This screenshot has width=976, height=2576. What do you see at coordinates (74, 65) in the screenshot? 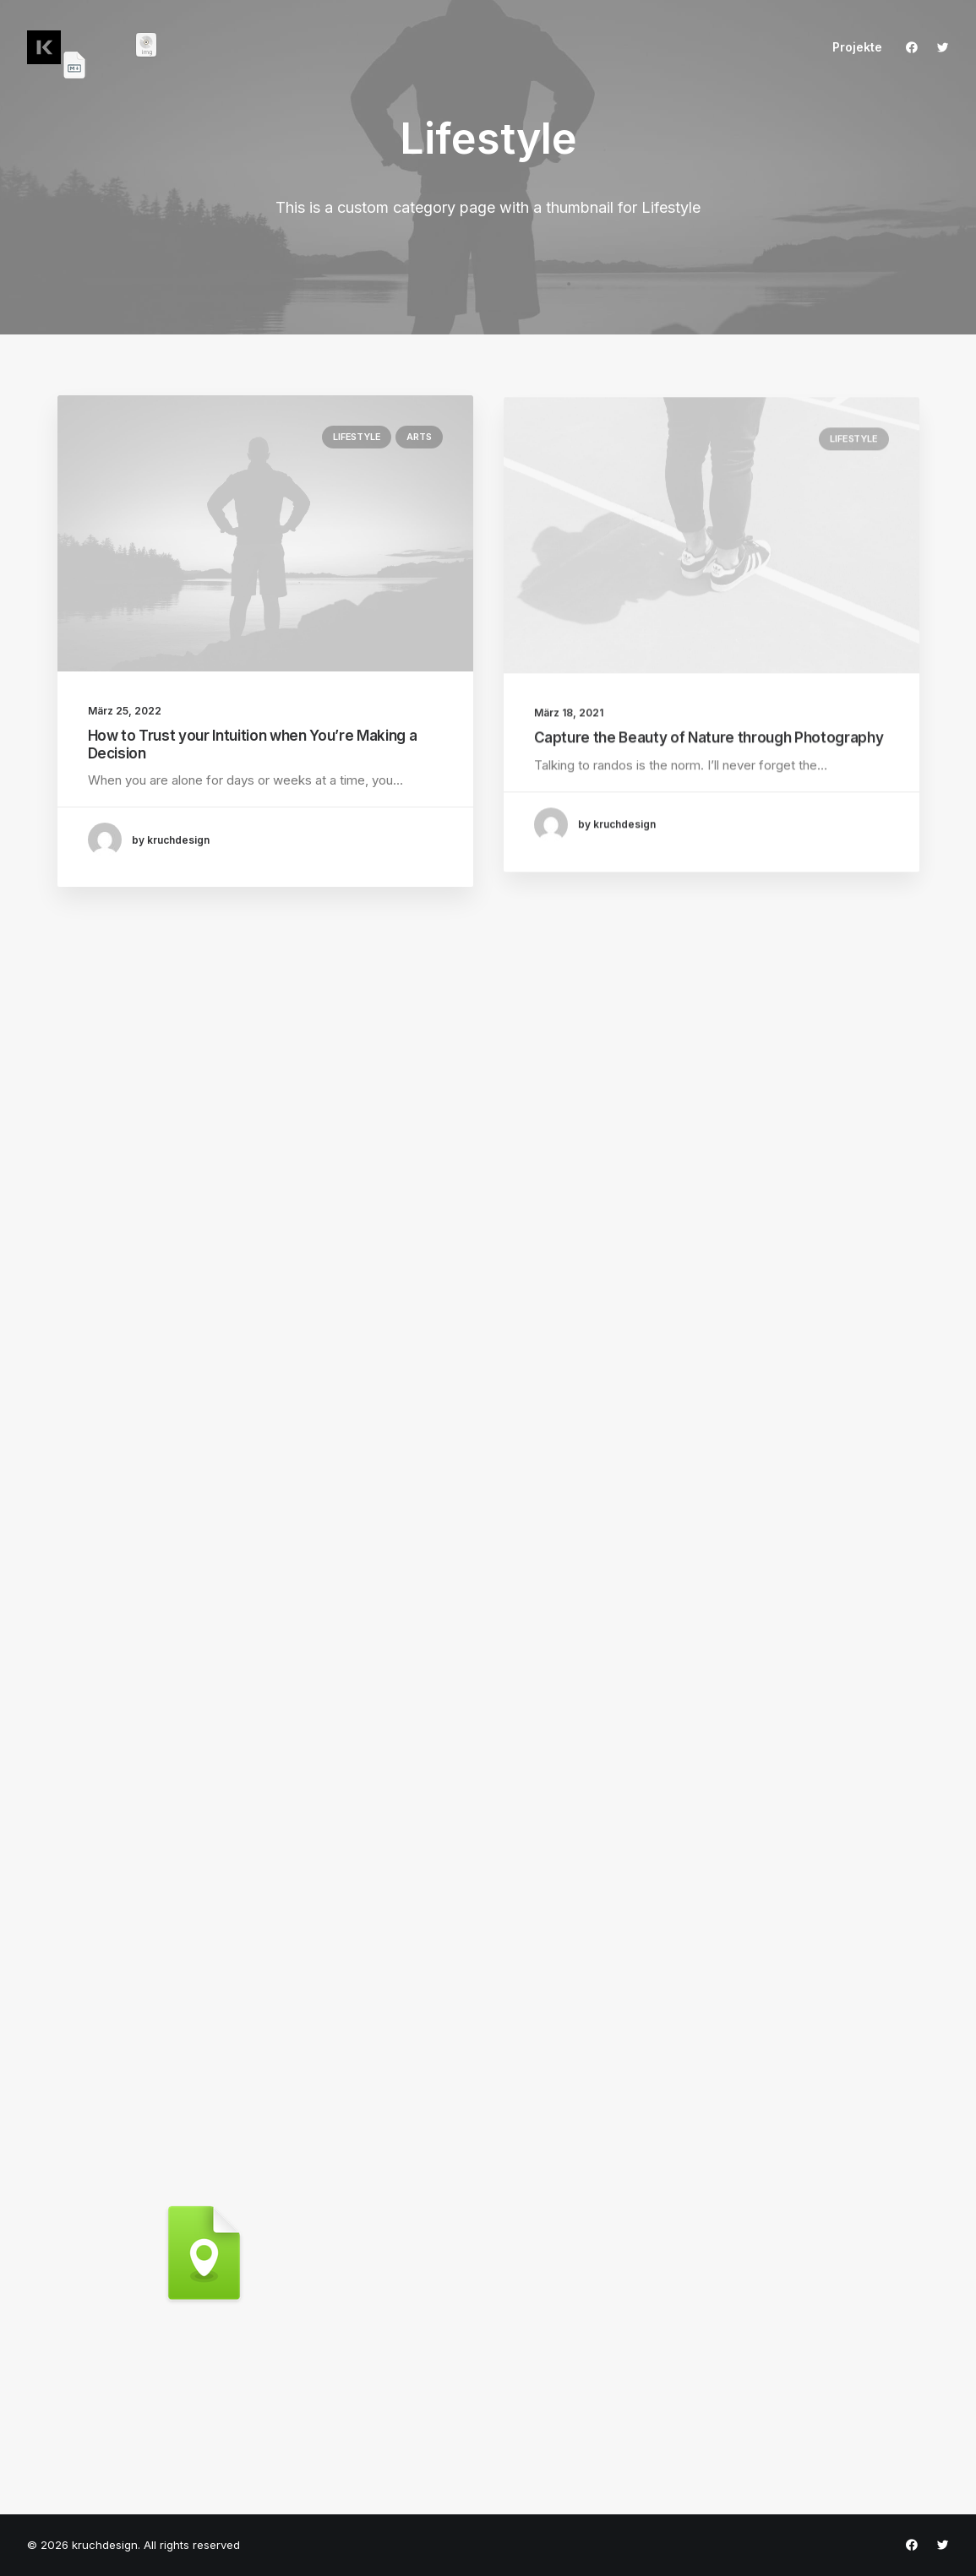
I see `a markdown text file` at bounding box center [74, 65].